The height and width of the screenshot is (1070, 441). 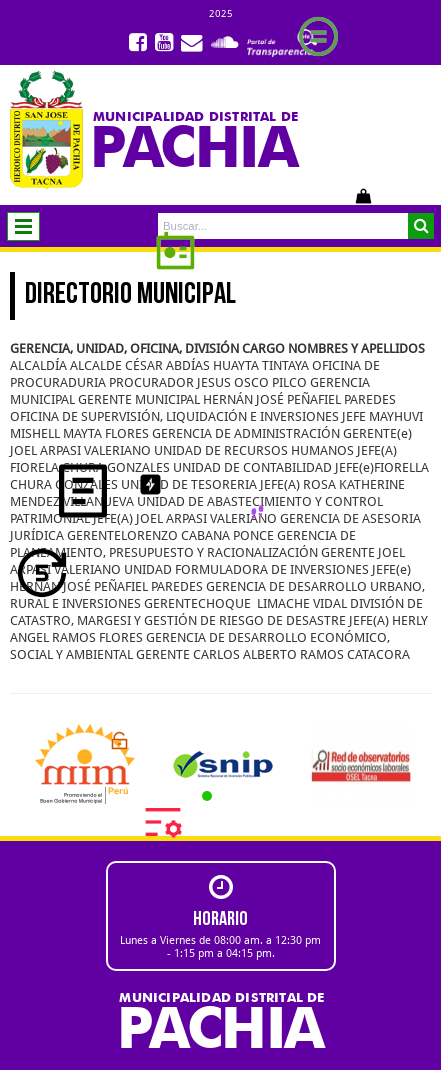 What do you see at coordinates (257, 512) in the screenshot?
I see `view your walking route or path history` at bounding box center [257, 512].